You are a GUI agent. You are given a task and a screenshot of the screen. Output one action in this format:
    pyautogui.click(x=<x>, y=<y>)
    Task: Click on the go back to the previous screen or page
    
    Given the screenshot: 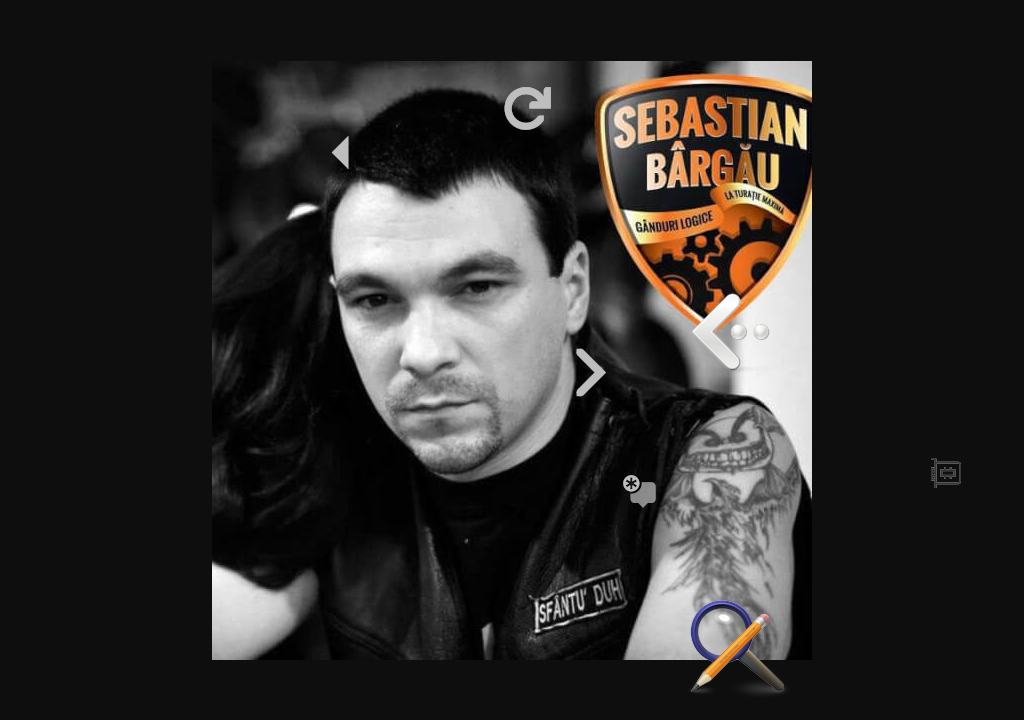 What is the action you would take?
    pyautogui.click(x=731, y=332)
    